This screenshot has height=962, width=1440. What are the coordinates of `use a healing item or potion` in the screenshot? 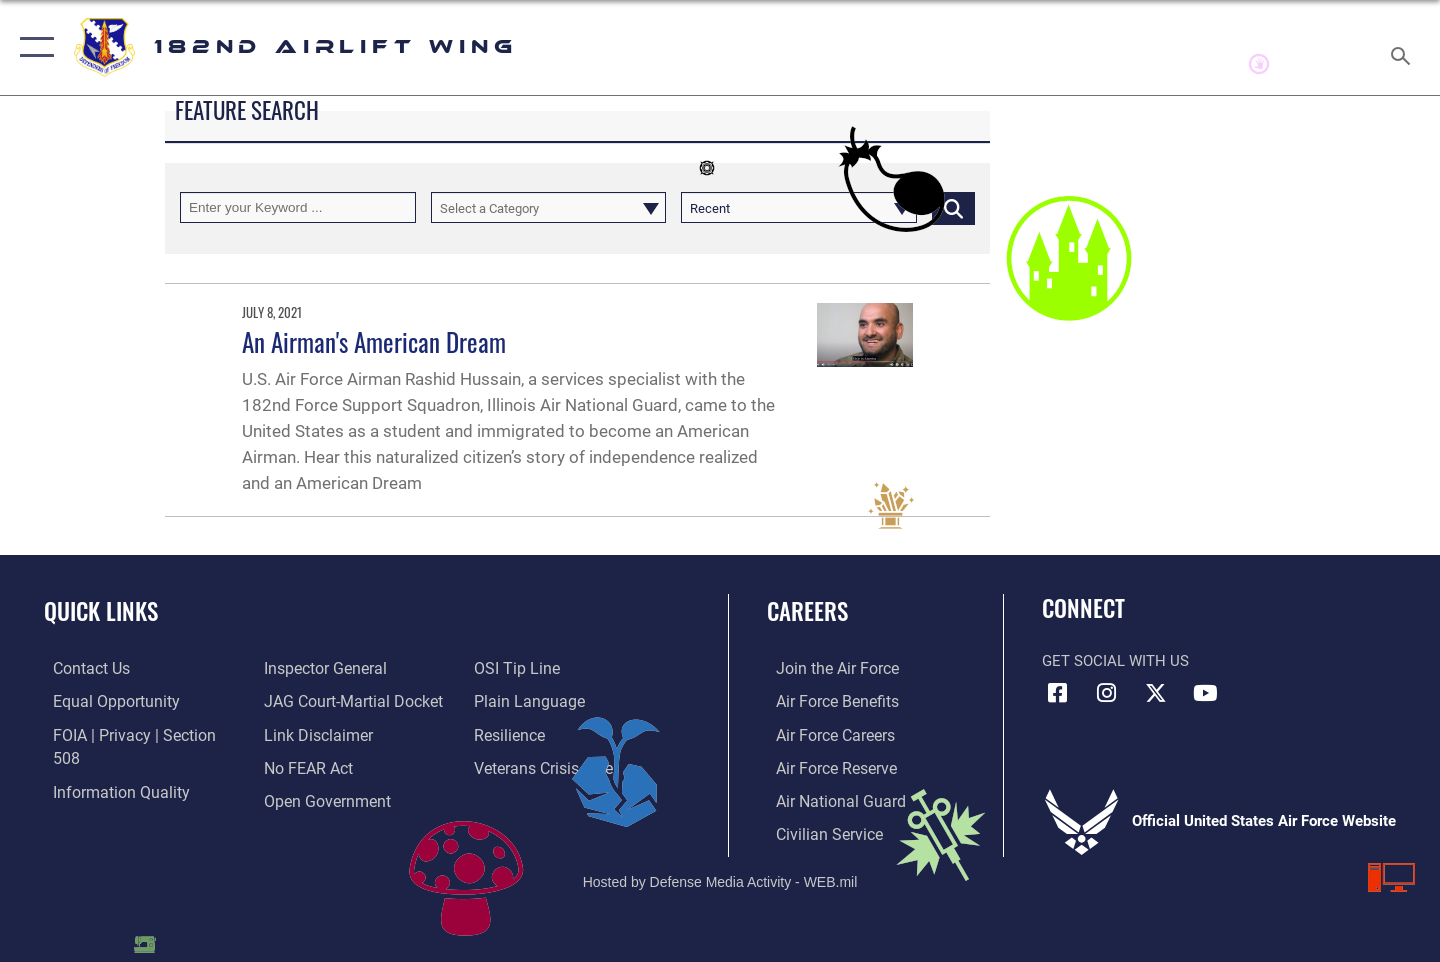 It's located at (939, 834).